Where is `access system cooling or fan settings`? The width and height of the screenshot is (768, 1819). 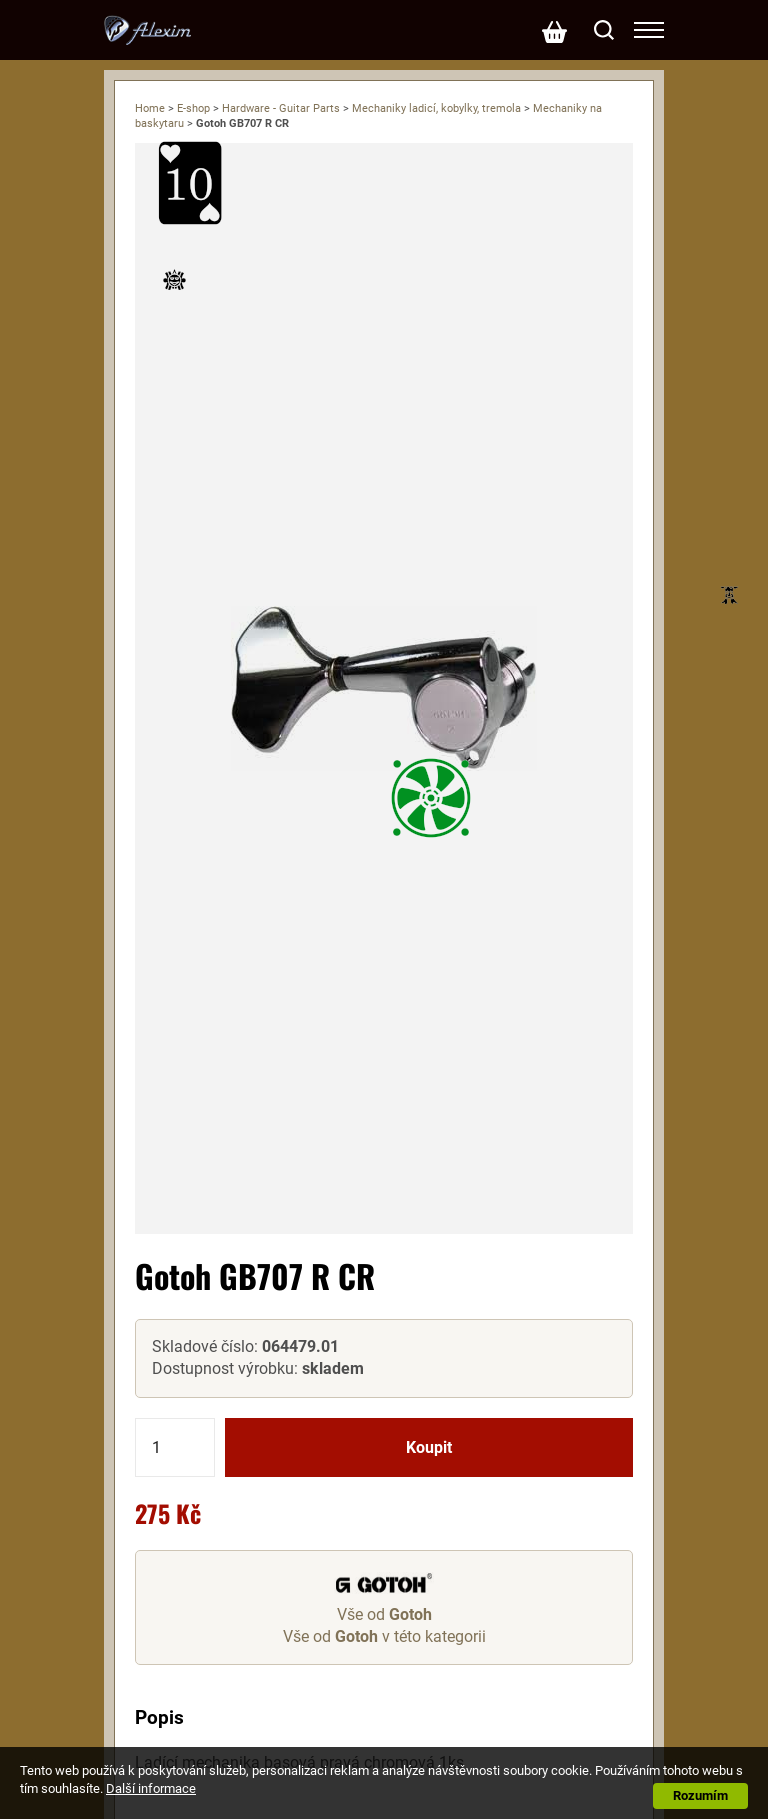 access system cooling or fan settings is located at coordinates (431, 798).